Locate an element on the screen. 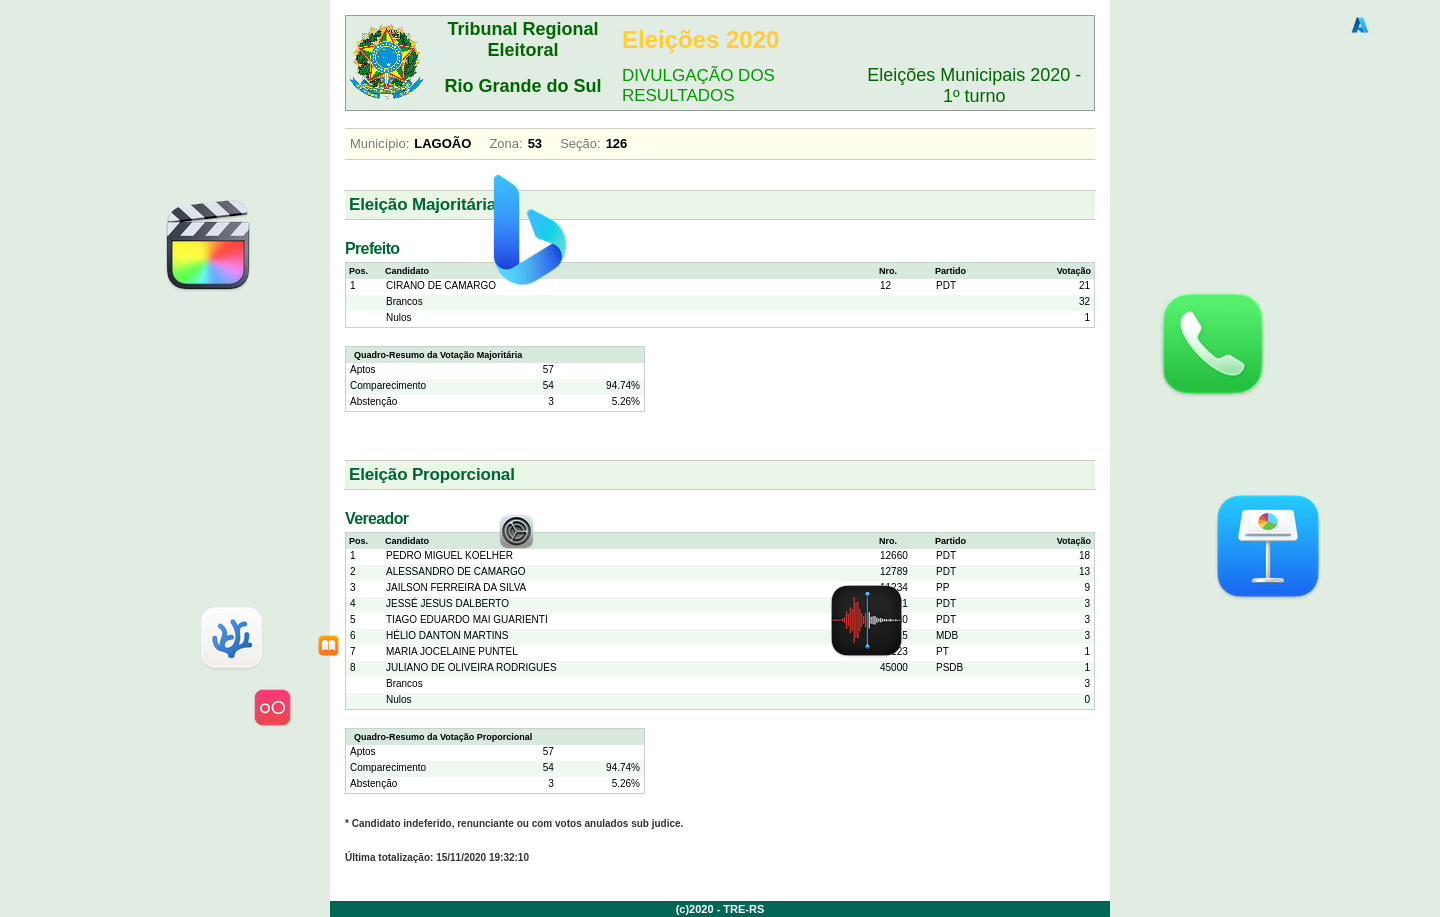 Image resolution: width=1440 pixels, height=917 pixels. open Apple Keynote presentation app is located at coordinates (1268, 546).